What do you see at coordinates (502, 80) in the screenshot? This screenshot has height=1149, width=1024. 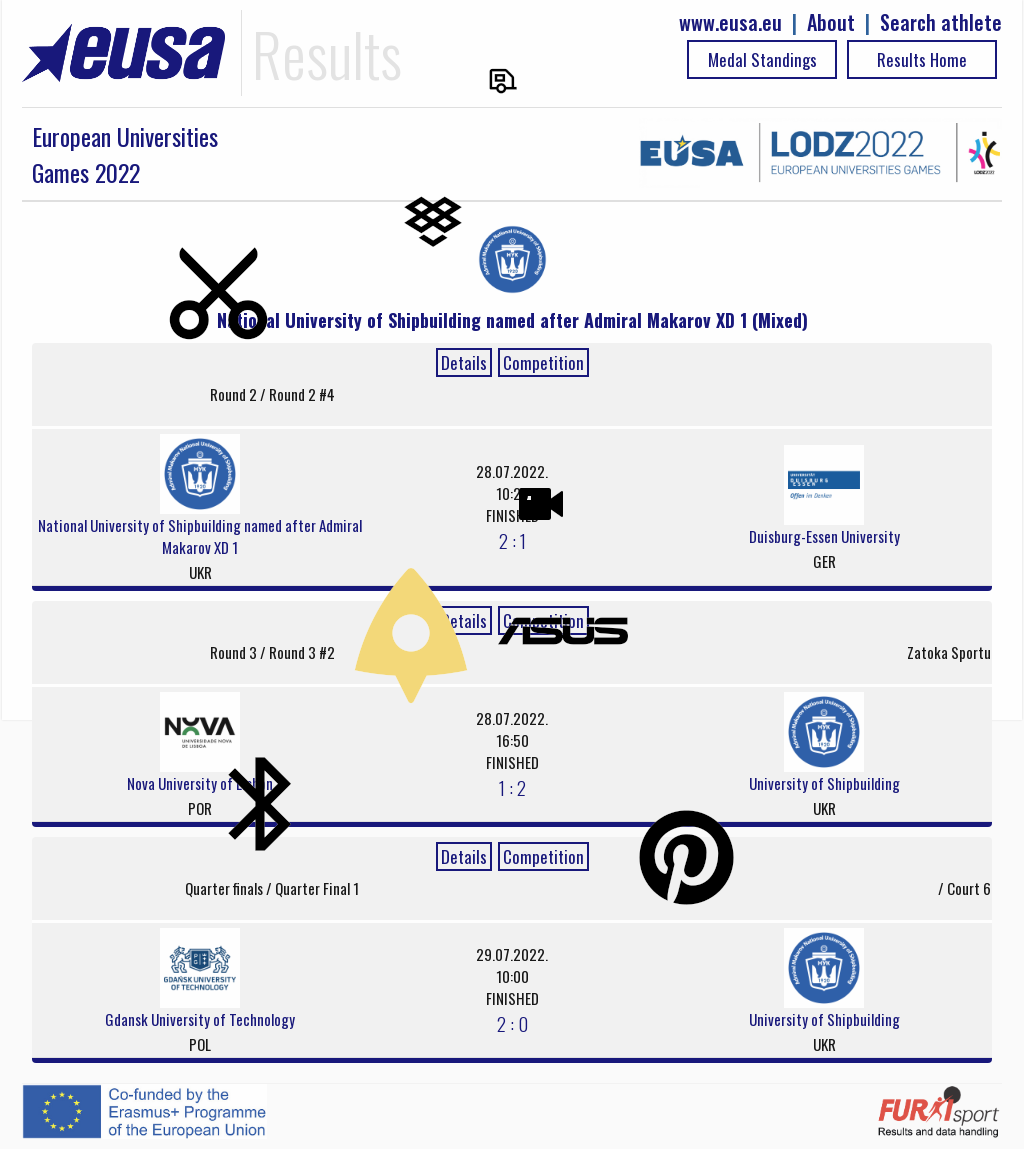 I see `view caravan or RV rental options` at bounding box center [502, 80].